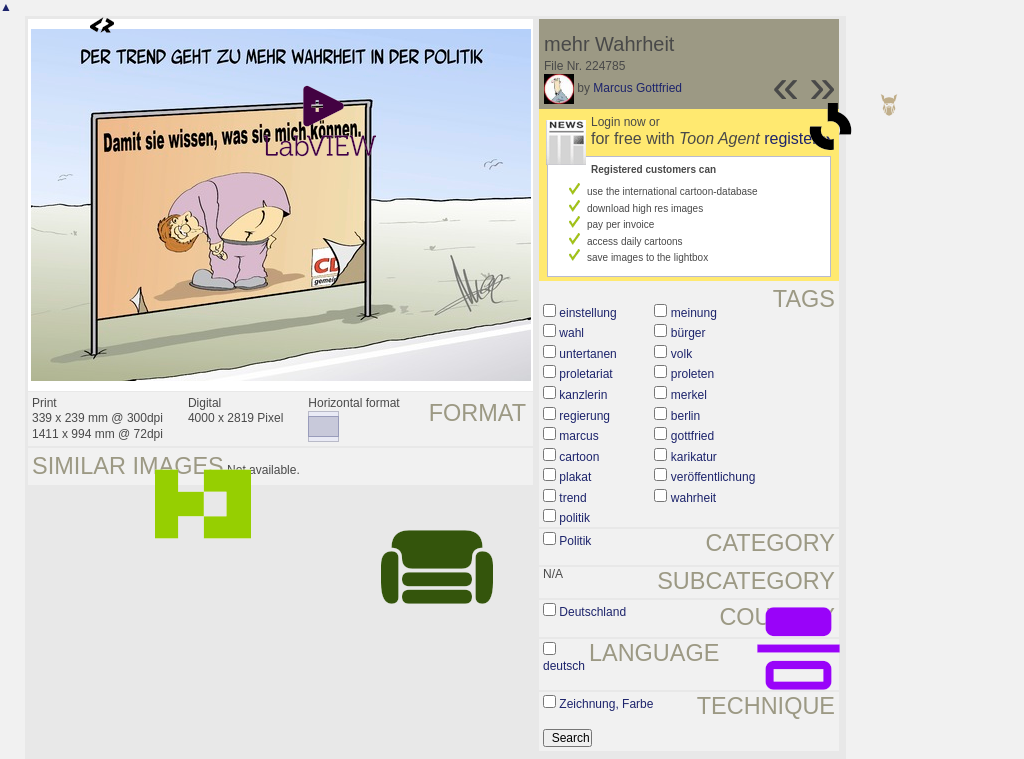 This screenshot has width=1024, height=759. Describe the element at coordinates (320, 121) in the screenshot. I see `open LabVIEW application` at that location.